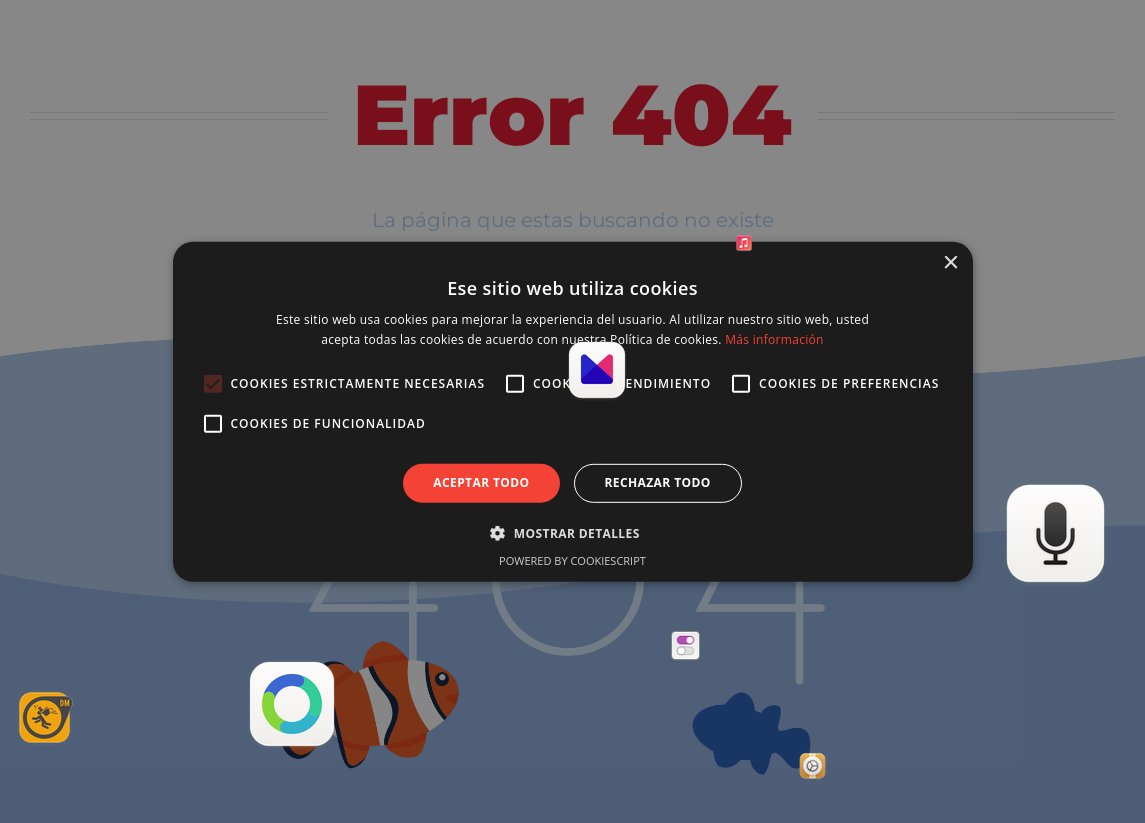 The height and width of the screenshot is (823, 1145). What do you see at coordinates (597, 370) in the screenshot?
I see `open Moon FM podcast app` at bounding box center [597, 370].